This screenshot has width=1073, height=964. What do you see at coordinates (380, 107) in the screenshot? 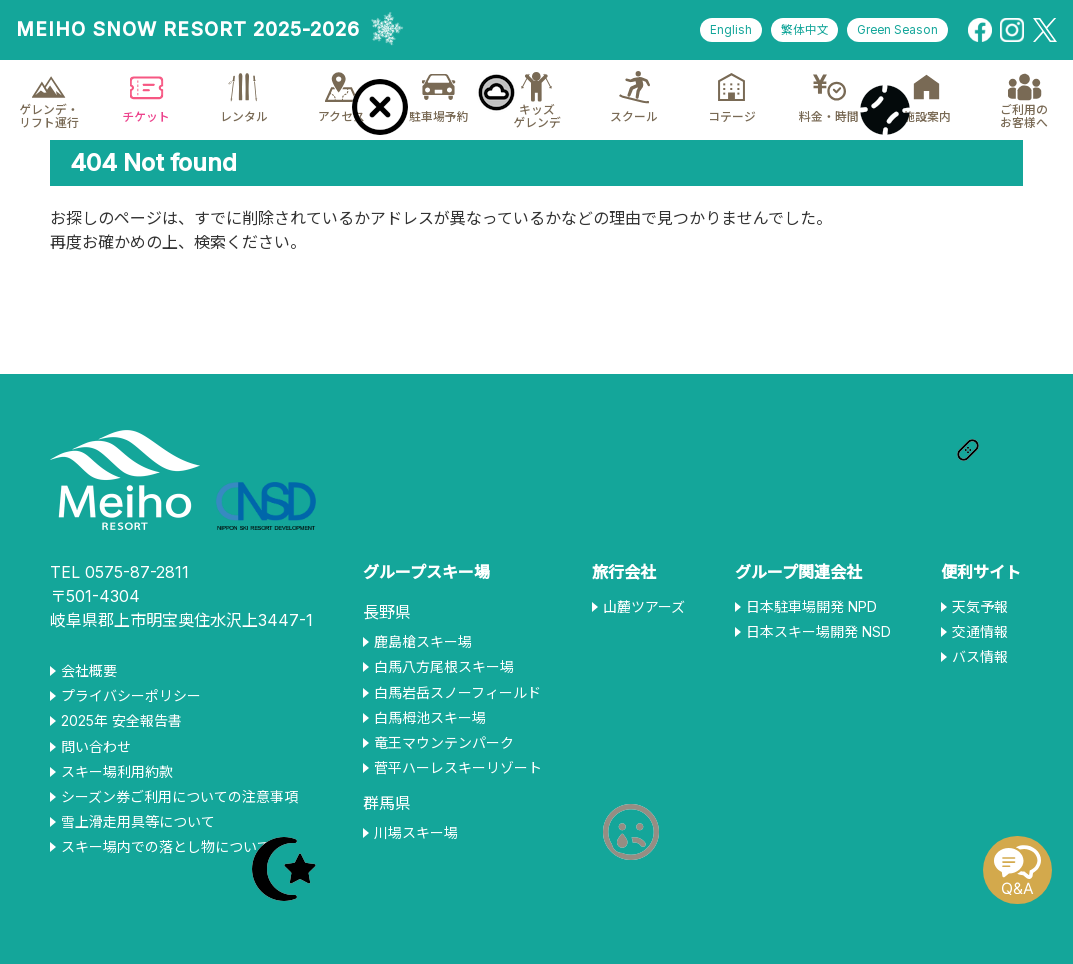
I see `close or dismiss a dialog` at bounding box center [380, 107].